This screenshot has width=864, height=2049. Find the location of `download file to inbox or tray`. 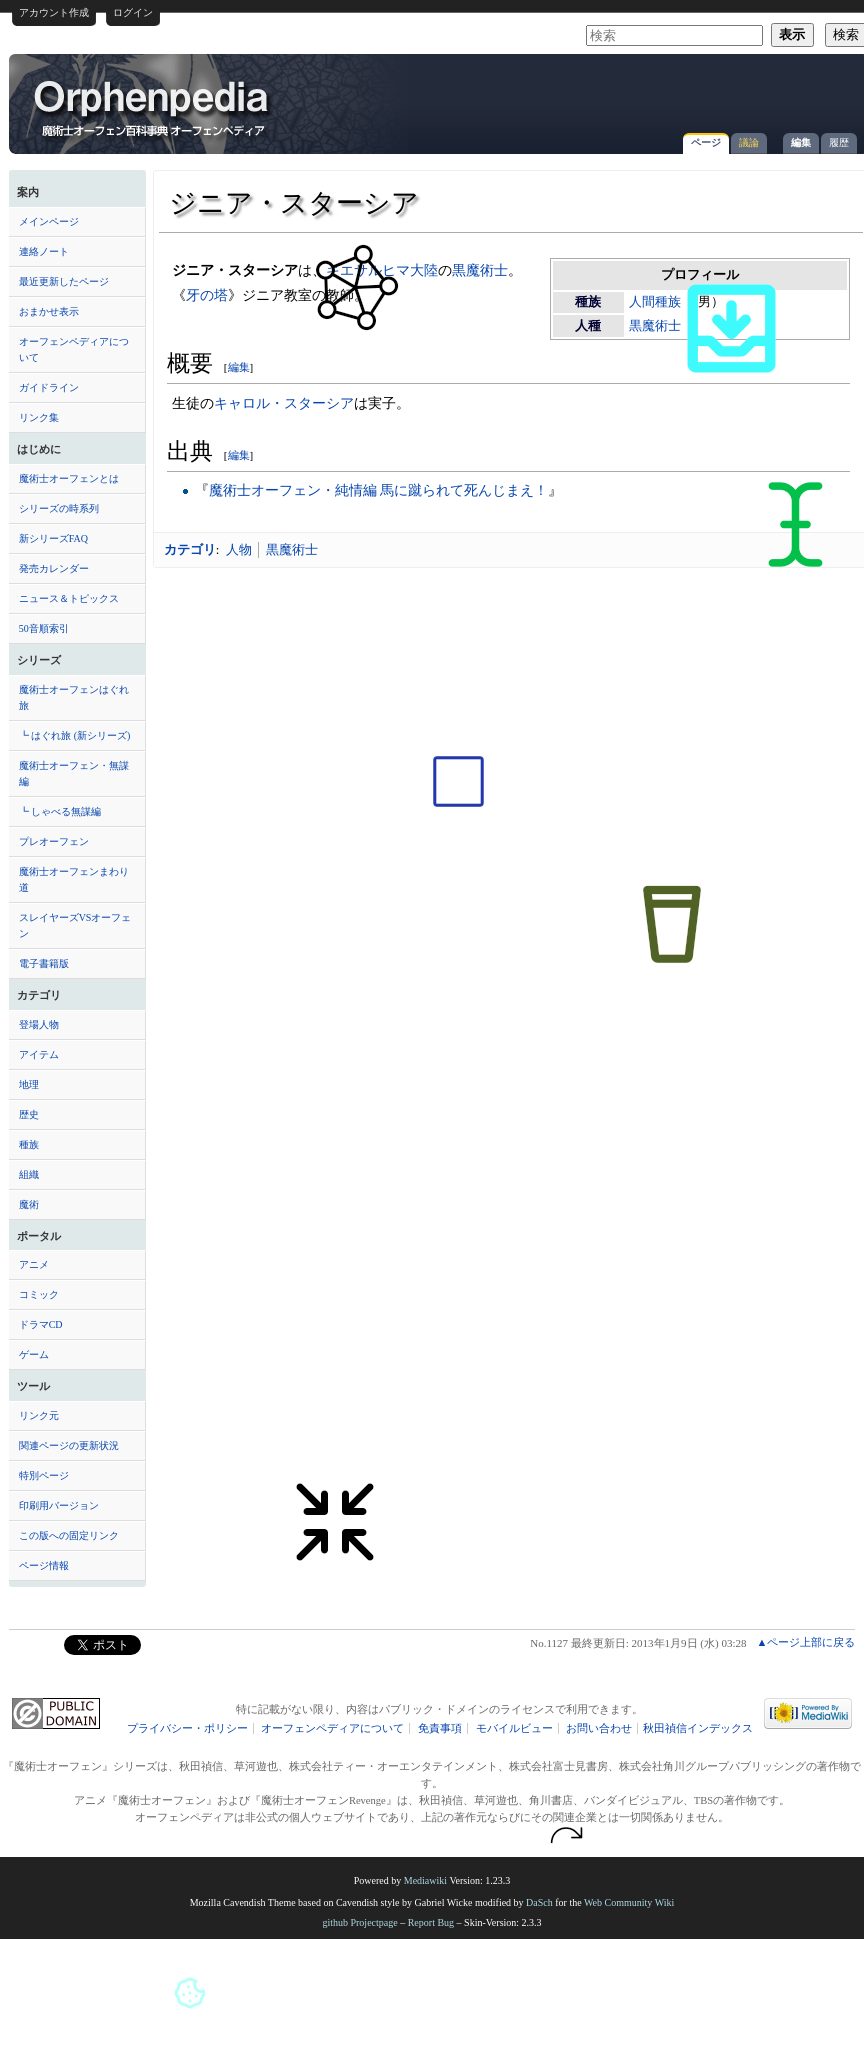

download file to inbox or tray is located at coordinates (731, 328).